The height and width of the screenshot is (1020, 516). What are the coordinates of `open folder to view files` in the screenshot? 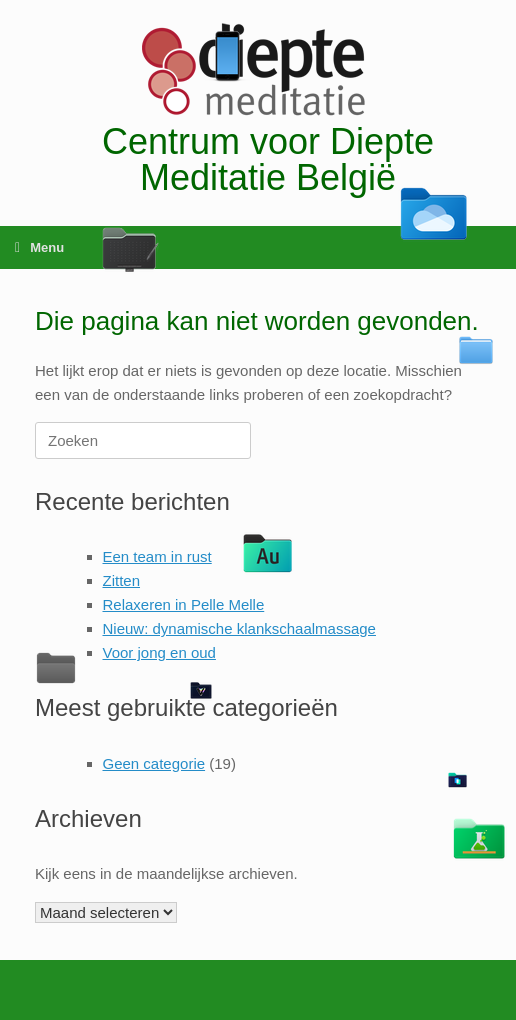 It's located at (476, 350).